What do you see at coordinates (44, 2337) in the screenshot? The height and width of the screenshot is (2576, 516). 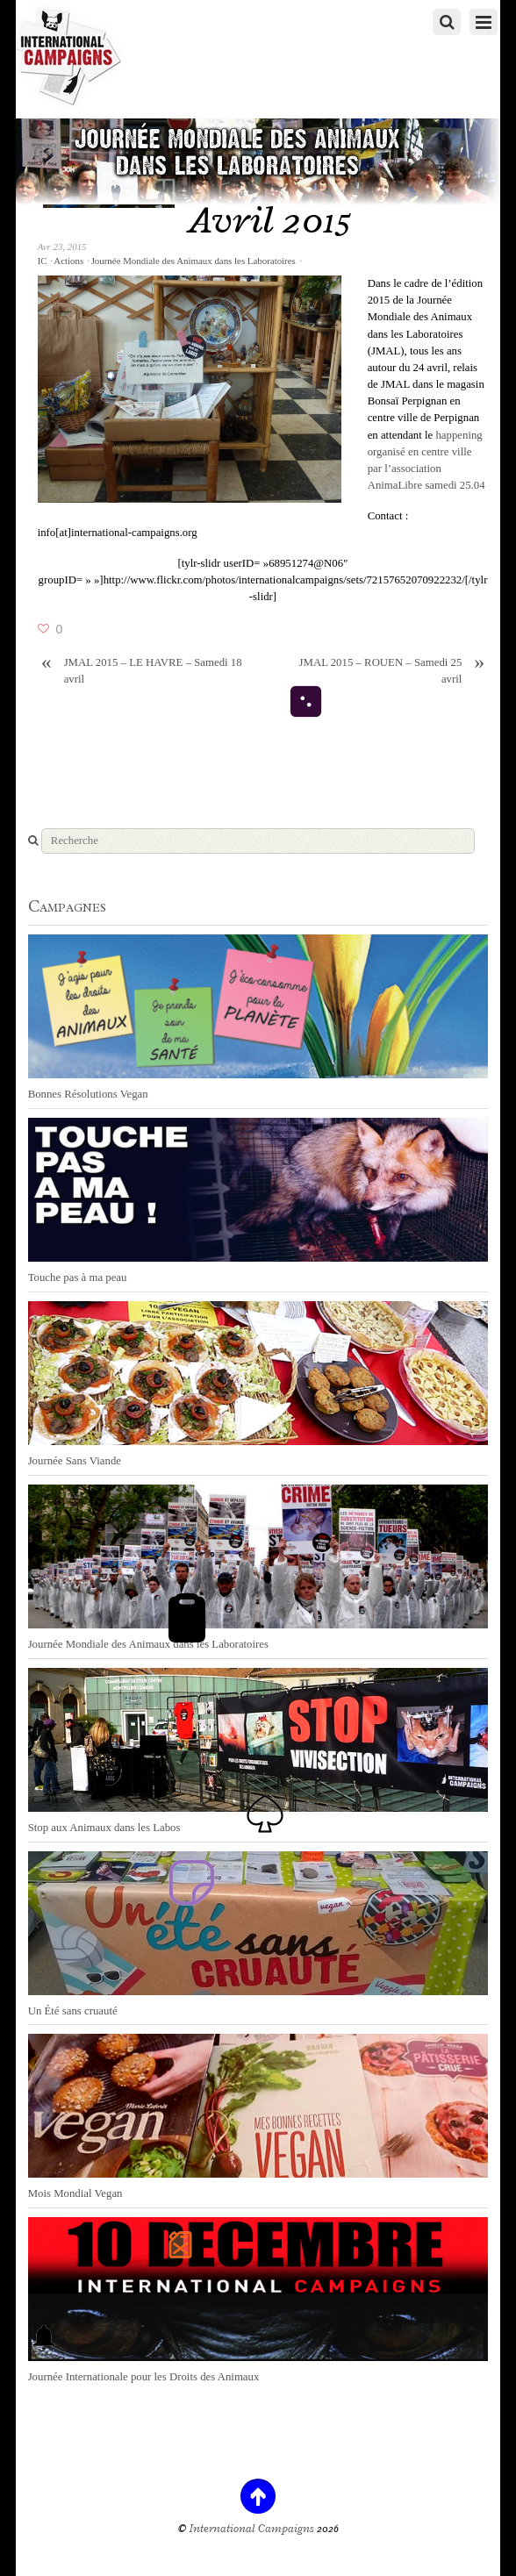 I see `view notifications` at bounding box center [44, 2337].